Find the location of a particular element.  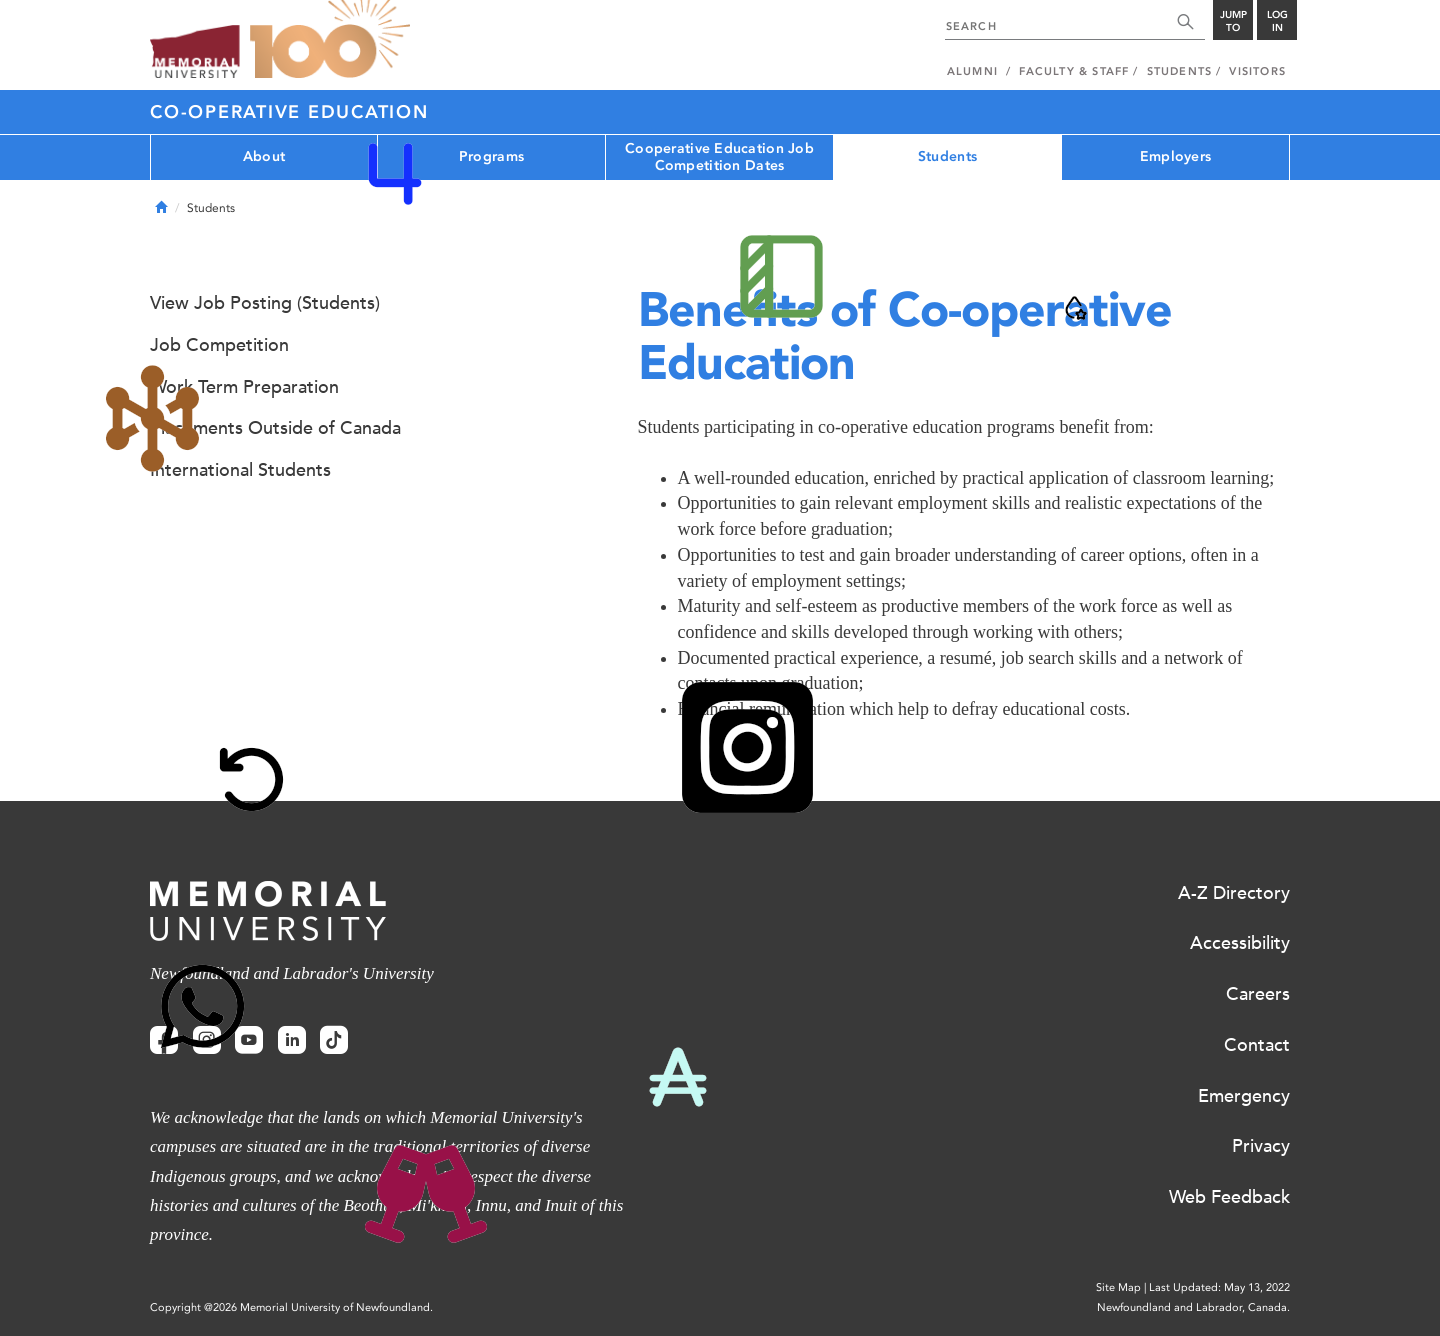

access network or node connections is located at coordinates (152, 418).